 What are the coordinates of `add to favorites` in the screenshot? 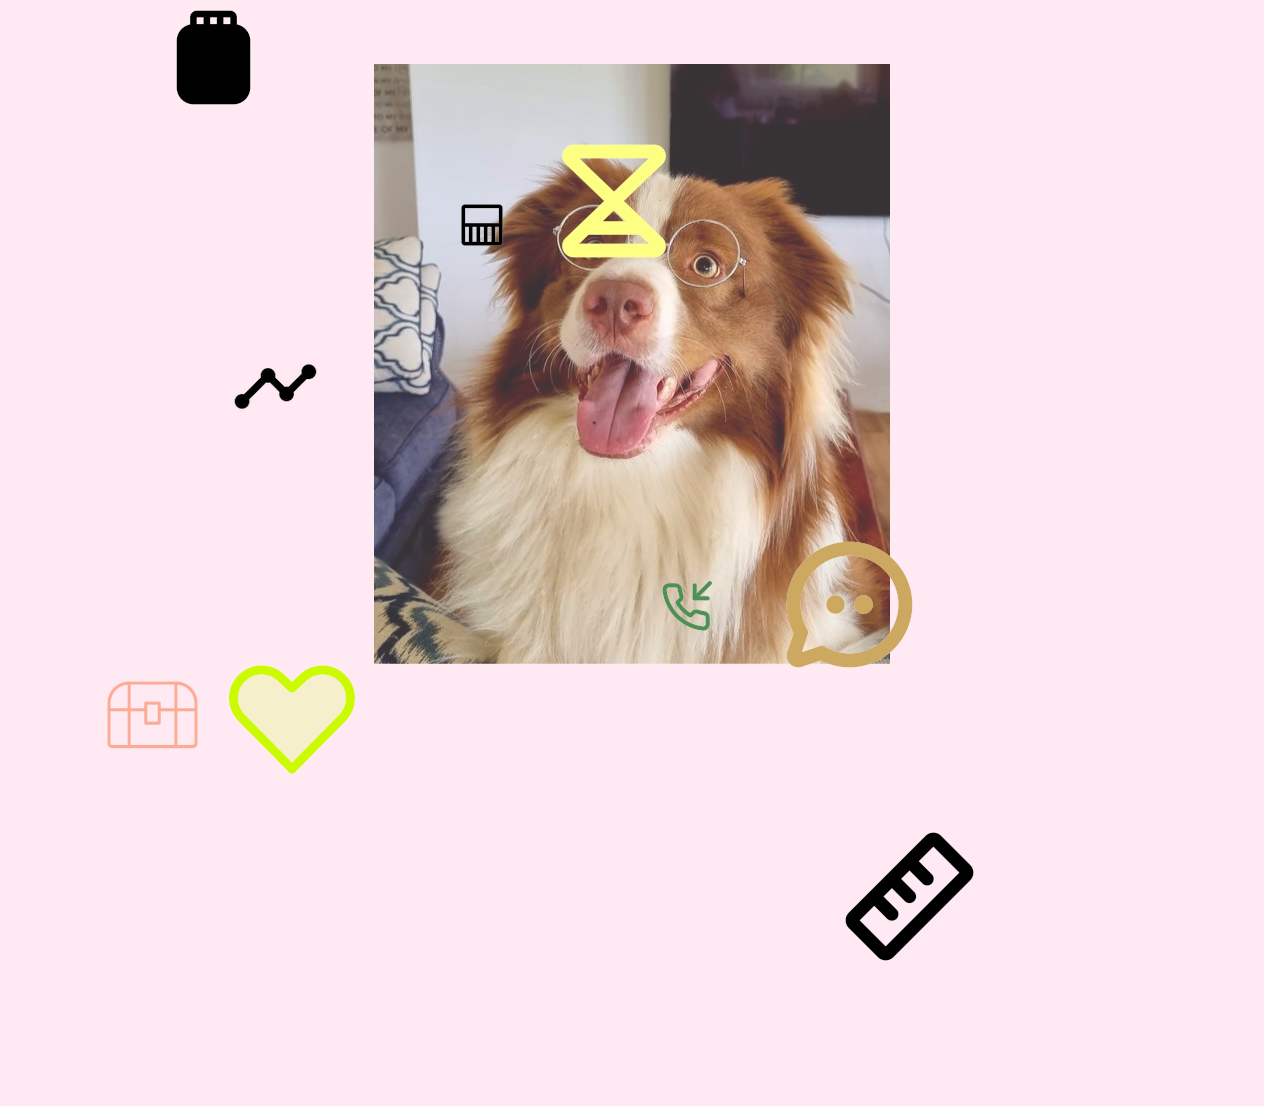 It's located at (292, 715).